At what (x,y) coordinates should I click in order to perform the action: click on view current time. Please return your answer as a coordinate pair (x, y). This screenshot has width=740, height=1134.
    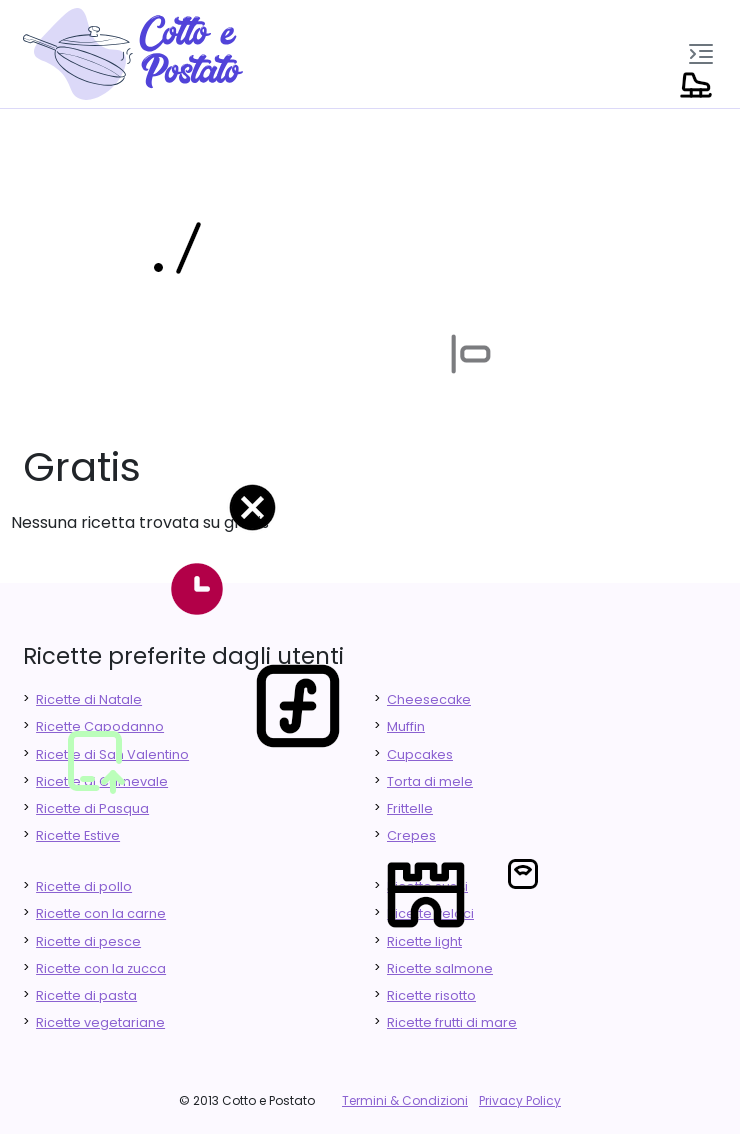
    Looking at the image, I should click on (197, 589).